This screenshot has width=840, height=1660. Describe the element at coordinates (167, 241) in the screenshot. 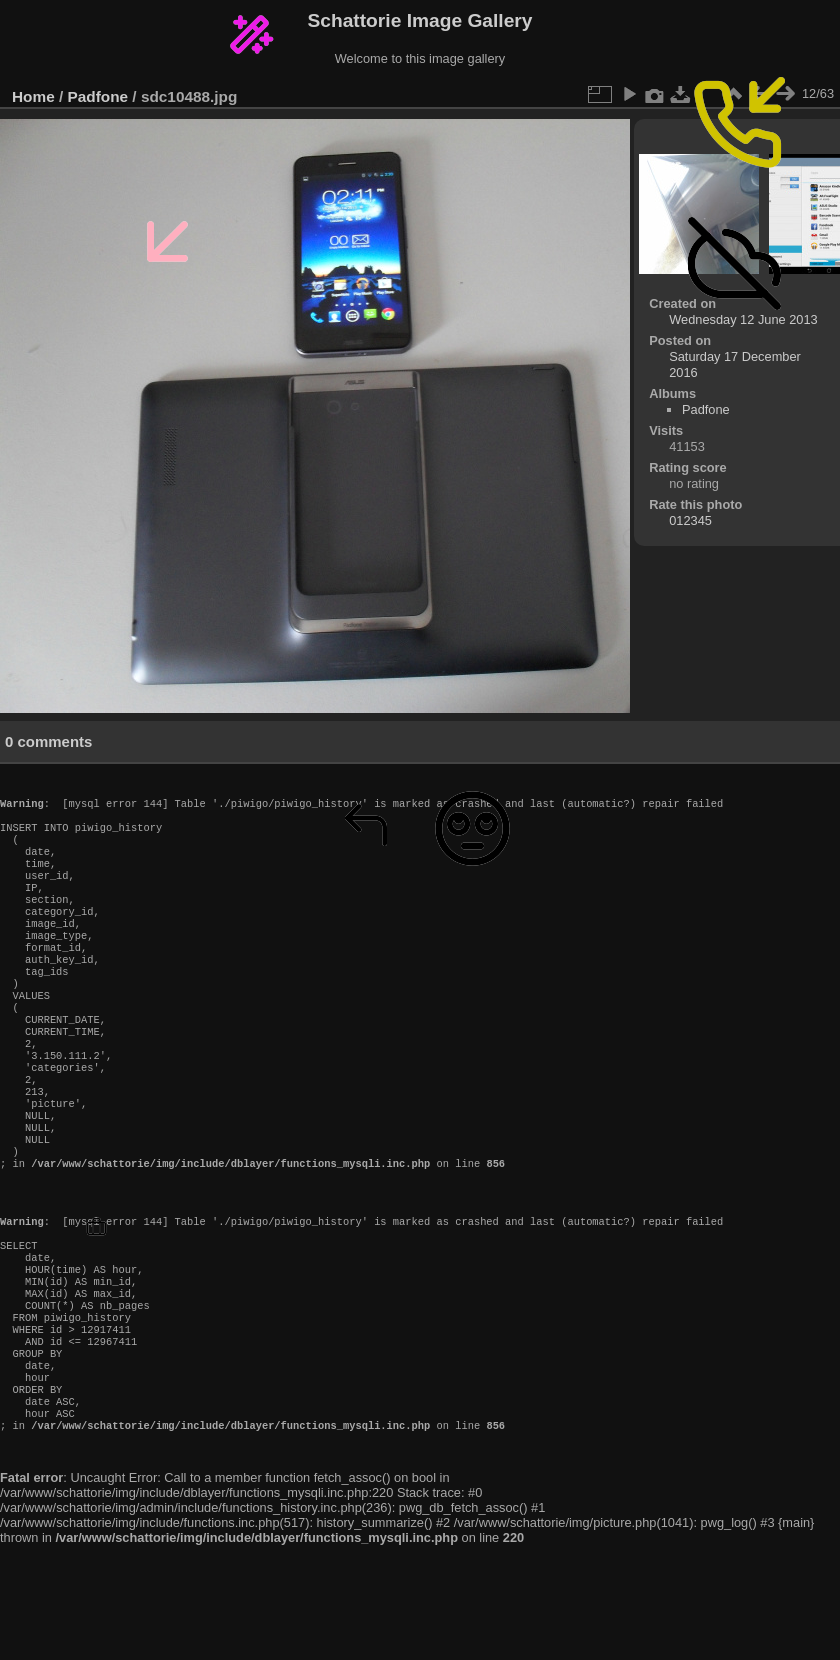

I see `navigate to bottom-left corner` at that location.